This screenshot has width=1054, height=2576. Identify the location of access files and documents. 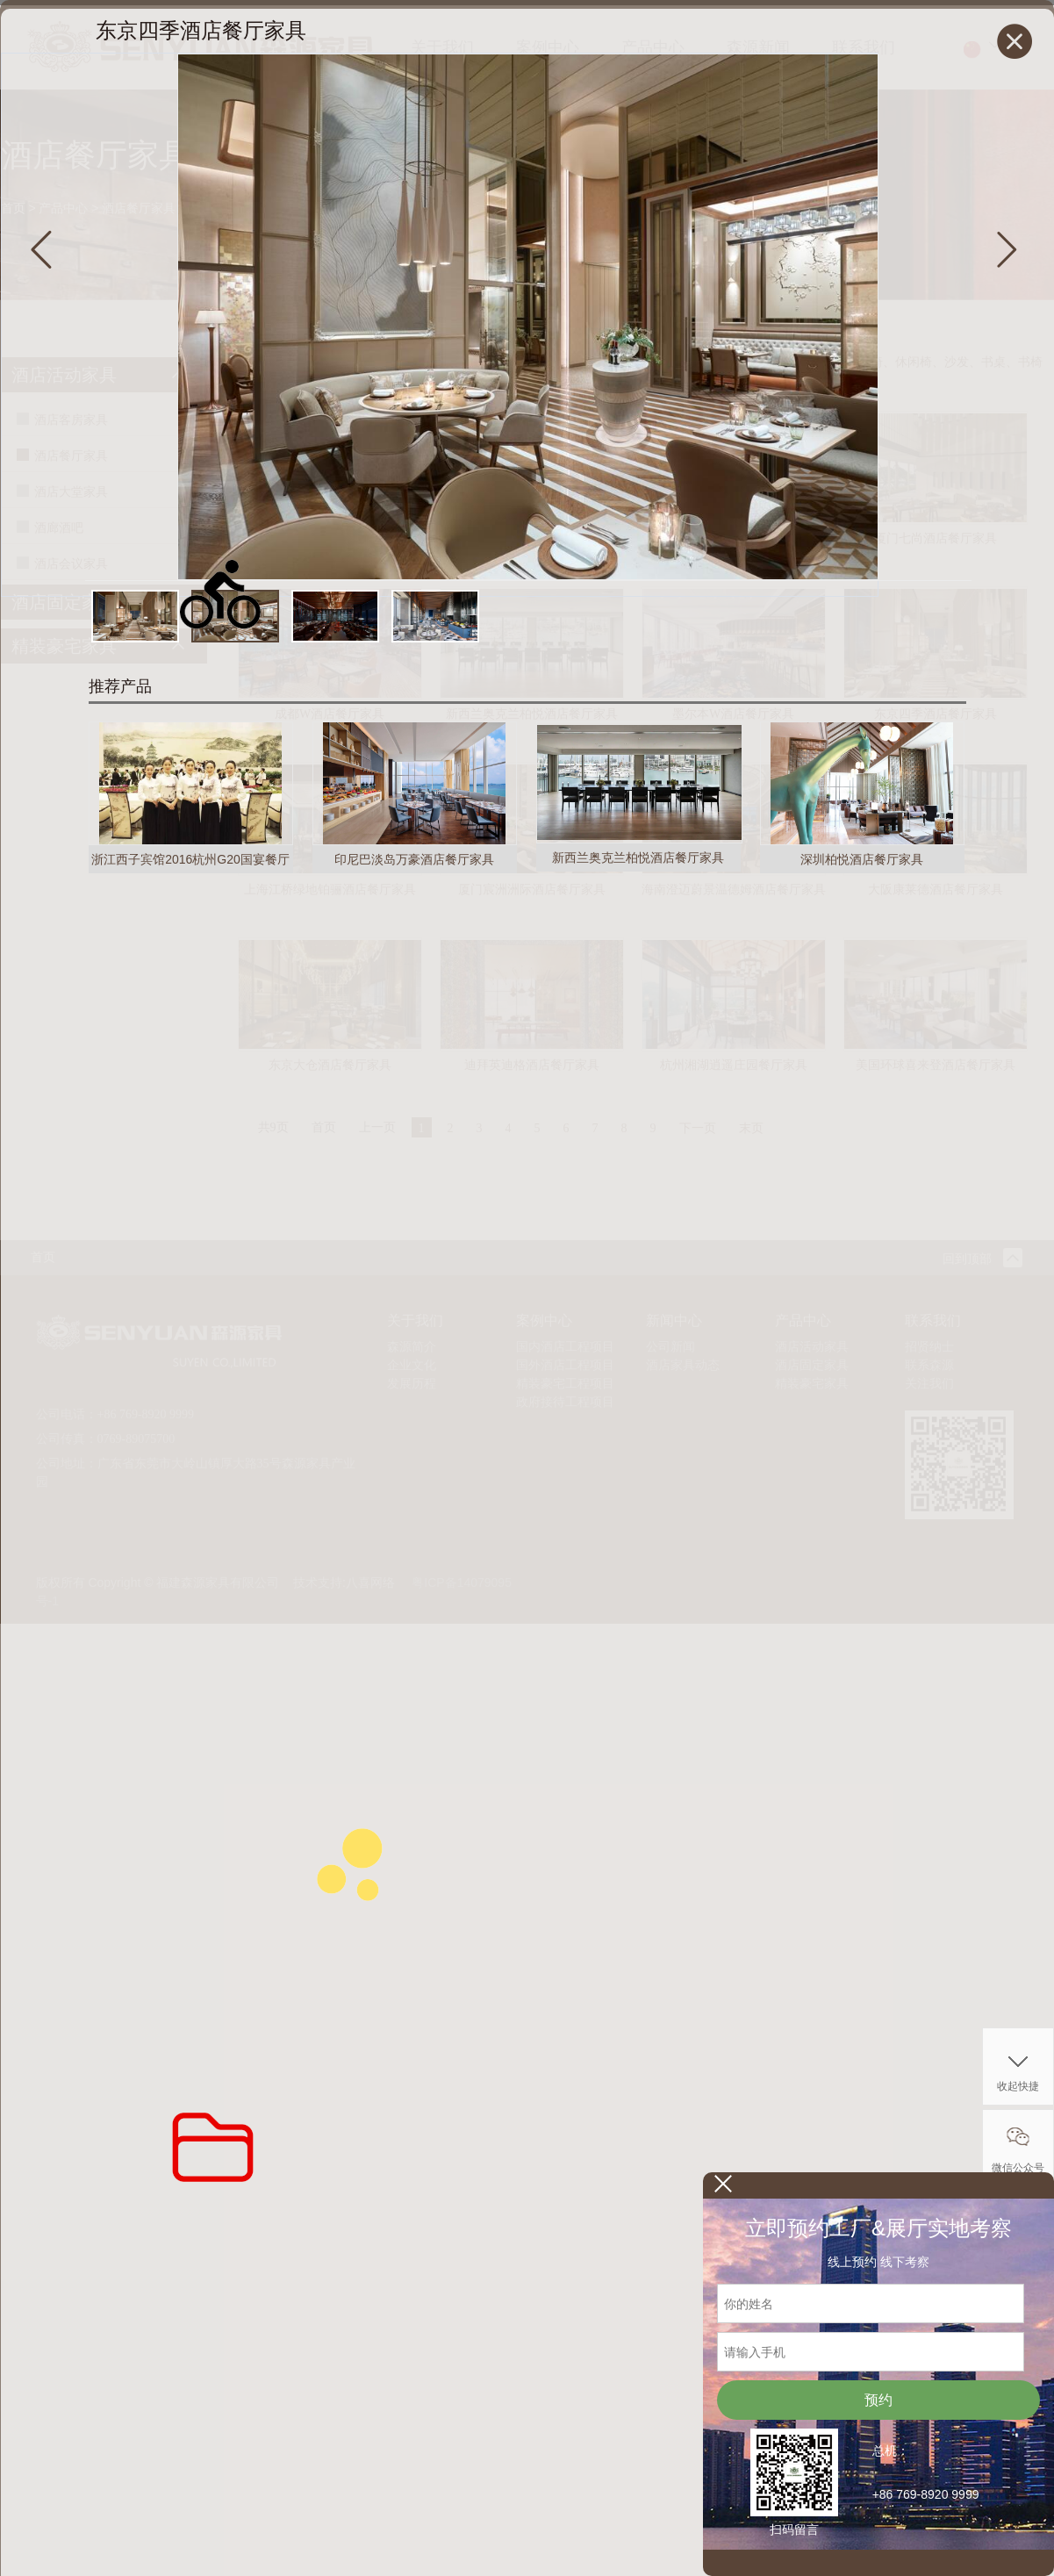
(212, 2147).